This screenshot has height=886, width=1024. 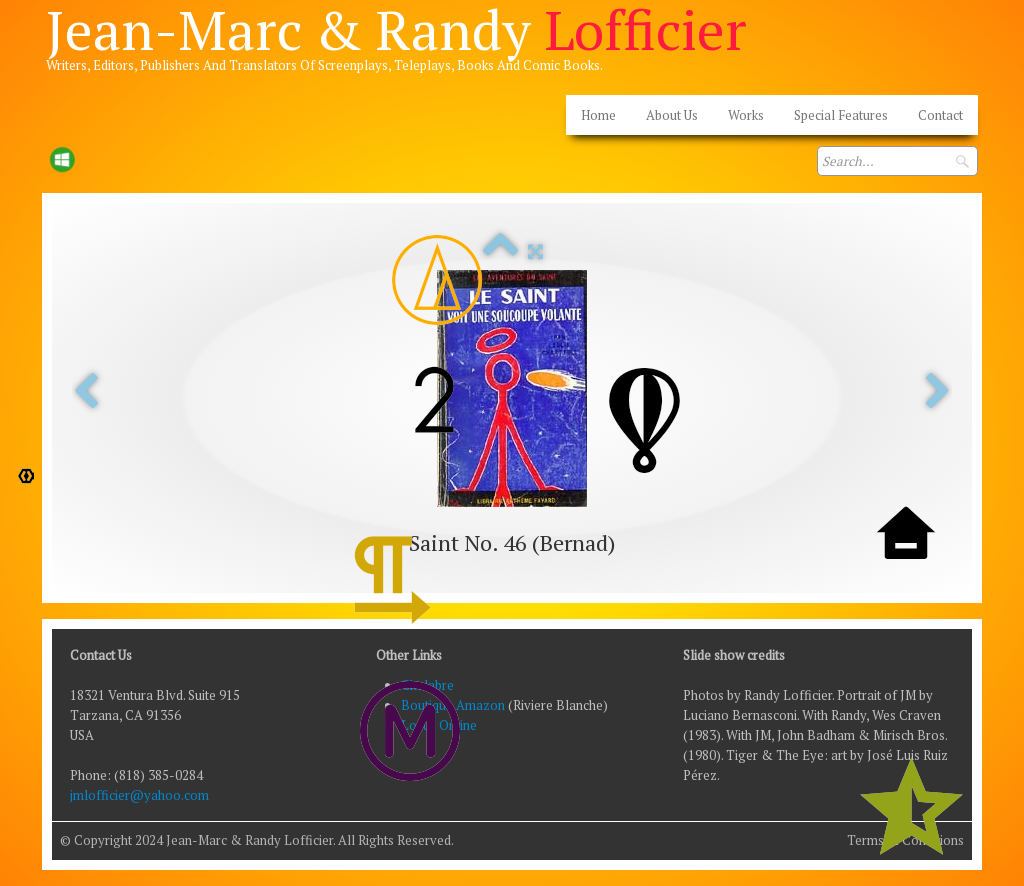 I want to click on indicates second item in a numbered list, so click(x=434, y=400).